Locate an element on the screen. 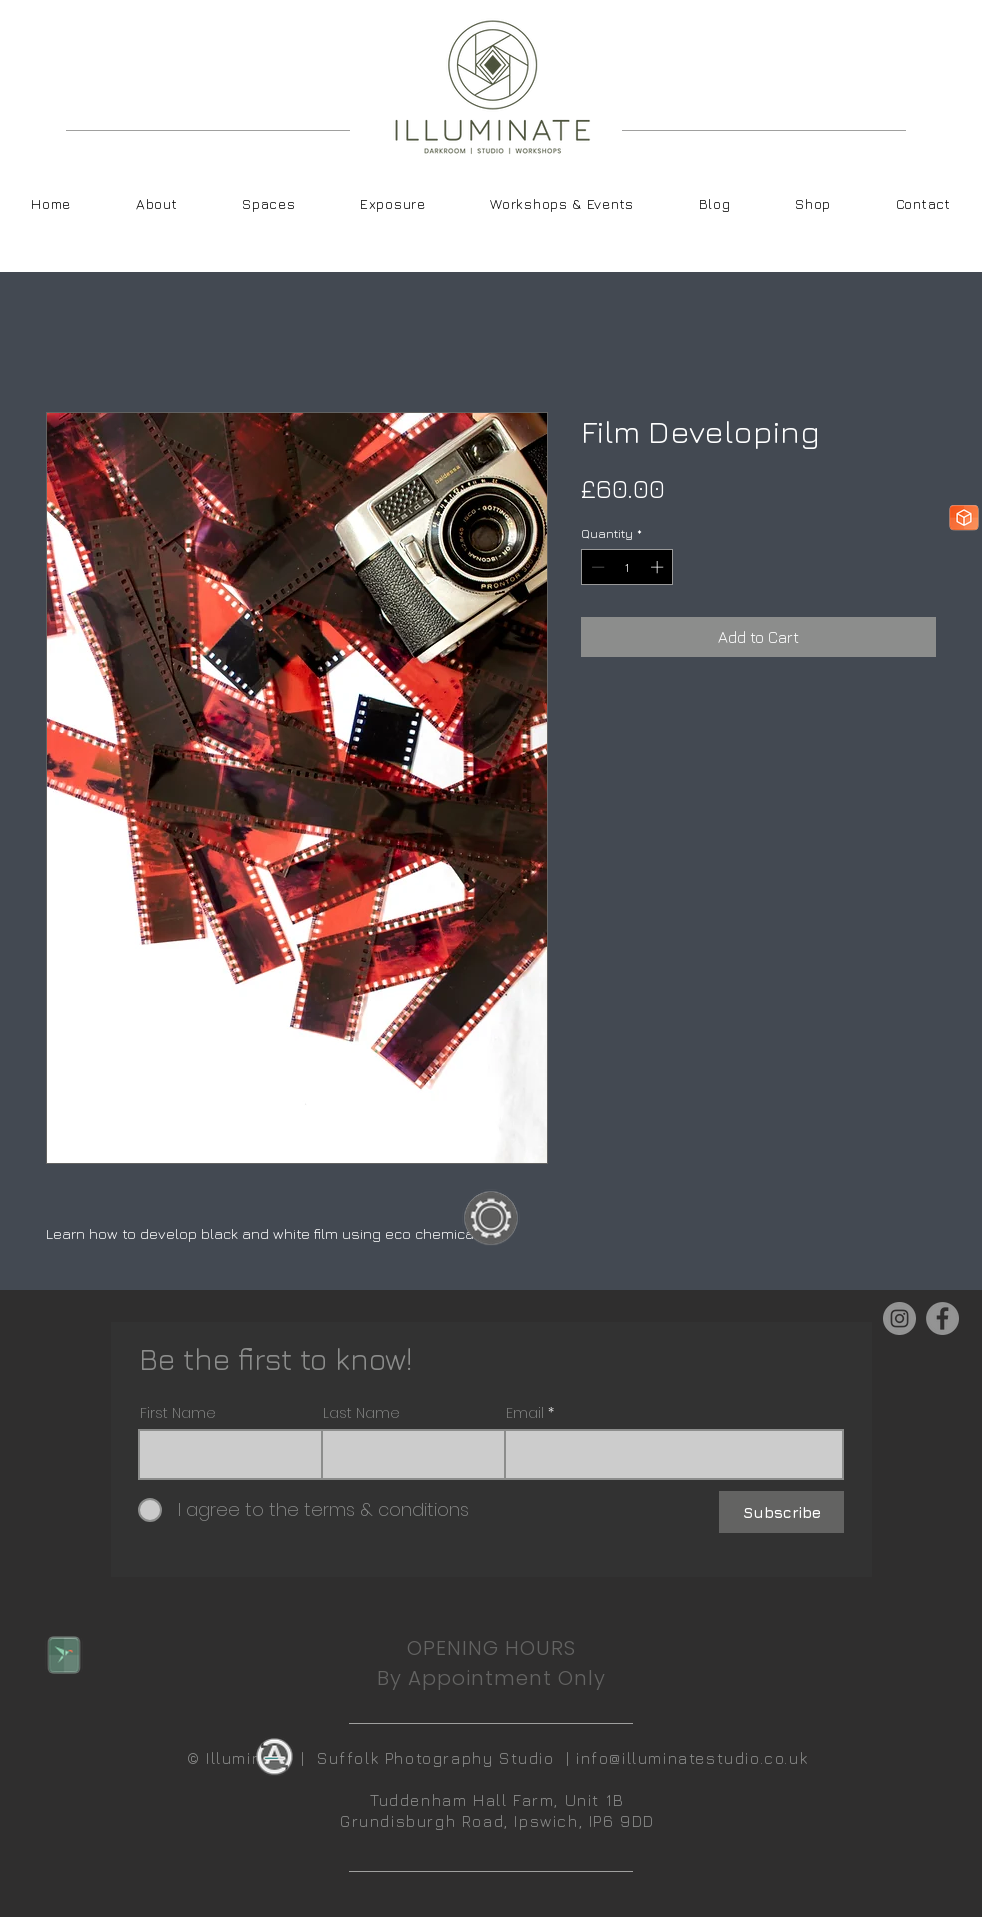 The height and width of the screenshot is (1917, 982). open the software update manager is located at coordinates (274, 1756).